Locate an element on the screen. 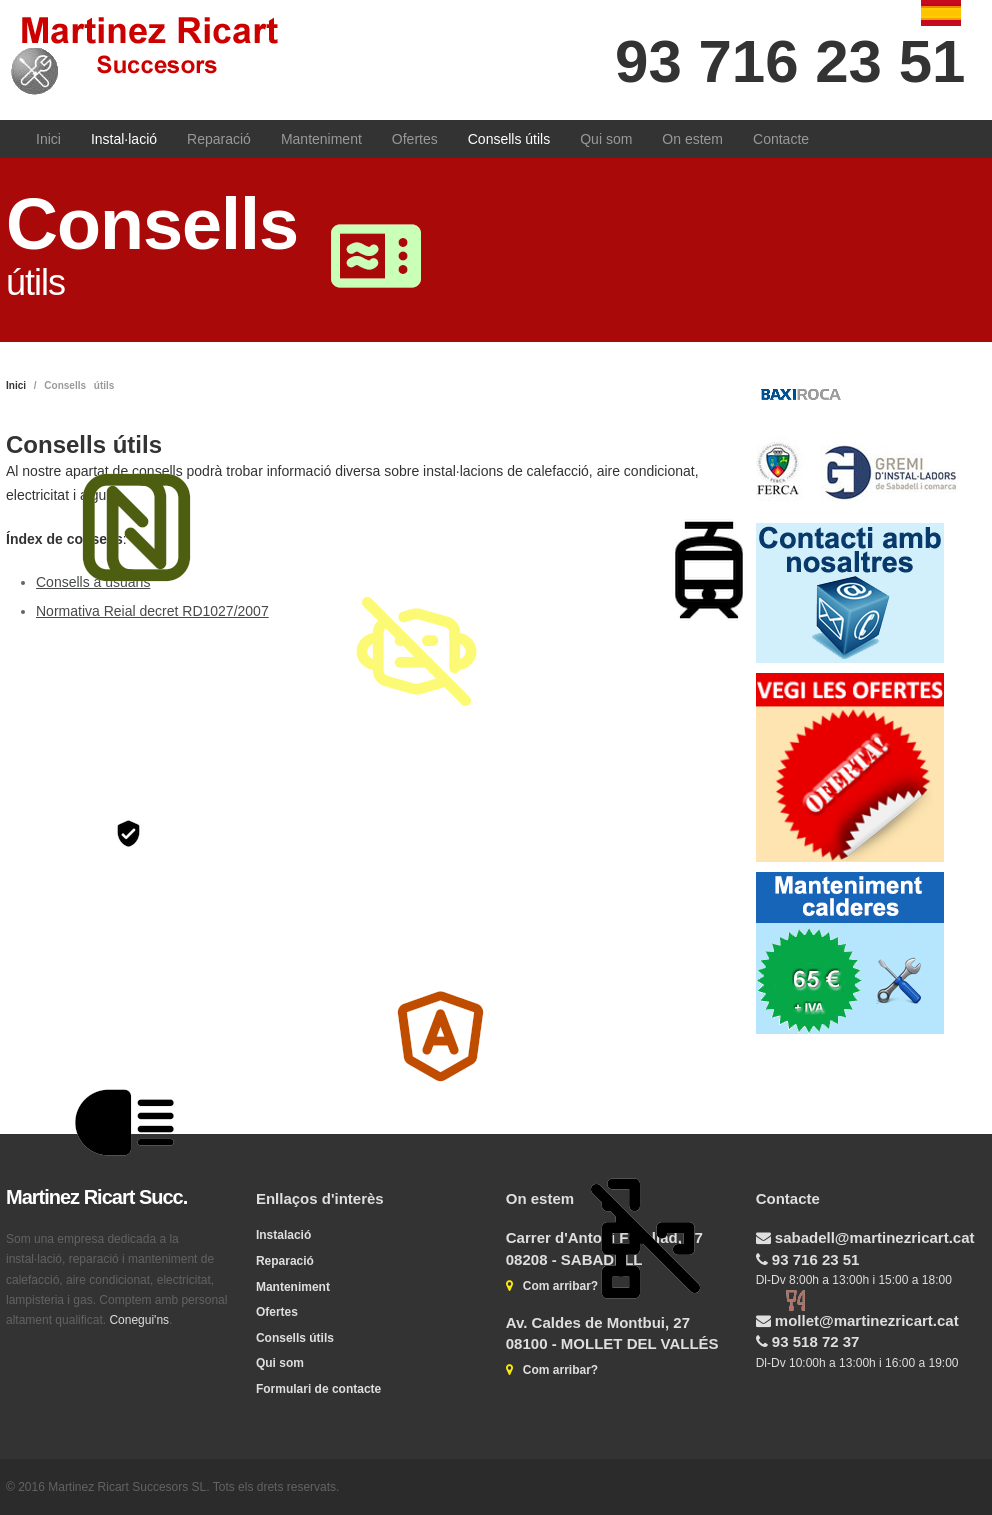  angular framework logo is located at coordinates (440, 1036).